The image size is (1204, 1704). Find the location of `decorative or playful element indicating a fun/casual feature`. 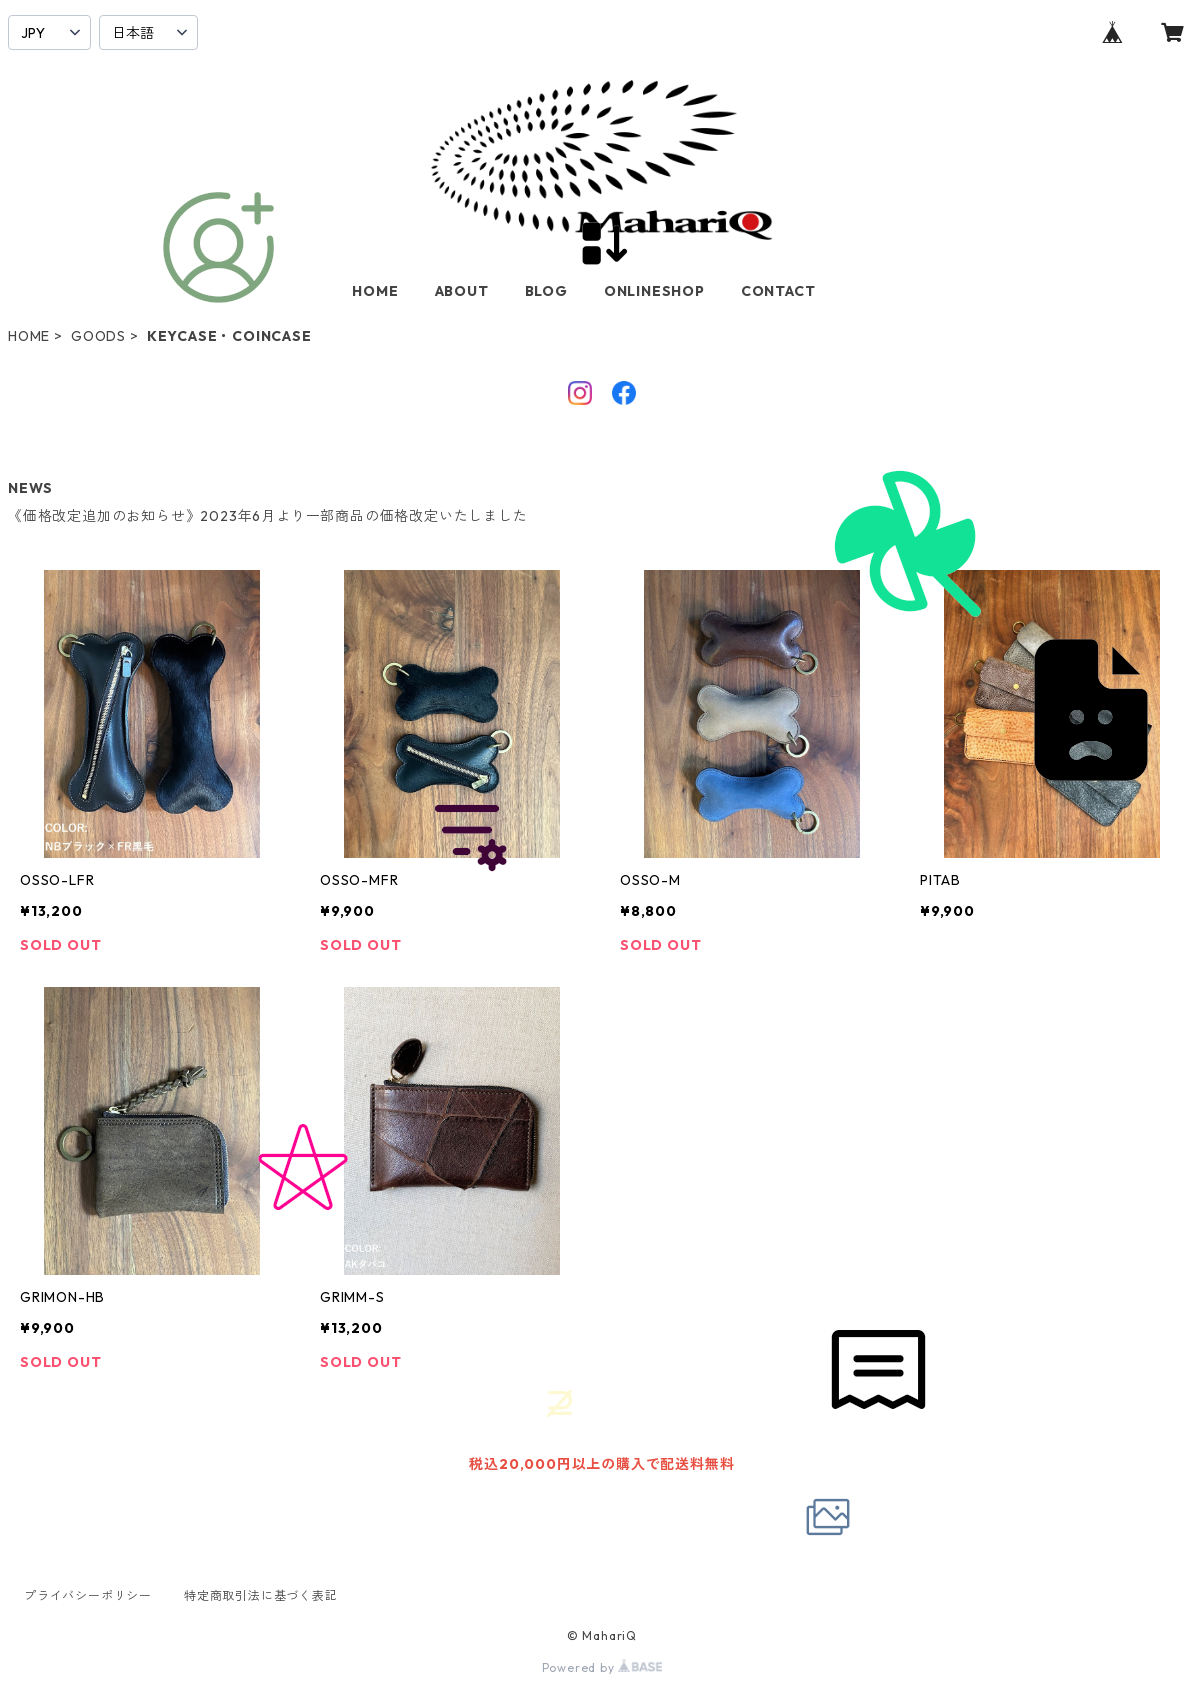

decorative or playful element indicating a fun/casual feature is located at coordinates (910, 546).